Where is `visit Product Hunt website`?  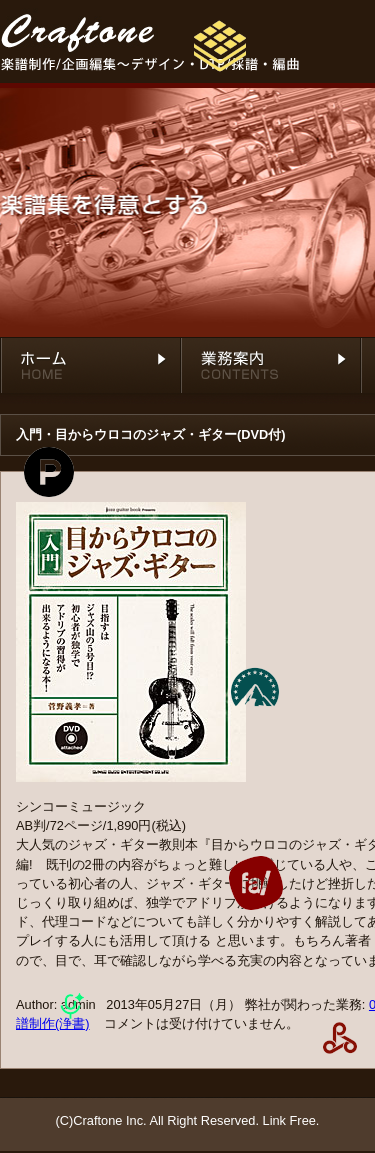
visit Product Hunt website is located at coordinates (49, 472).